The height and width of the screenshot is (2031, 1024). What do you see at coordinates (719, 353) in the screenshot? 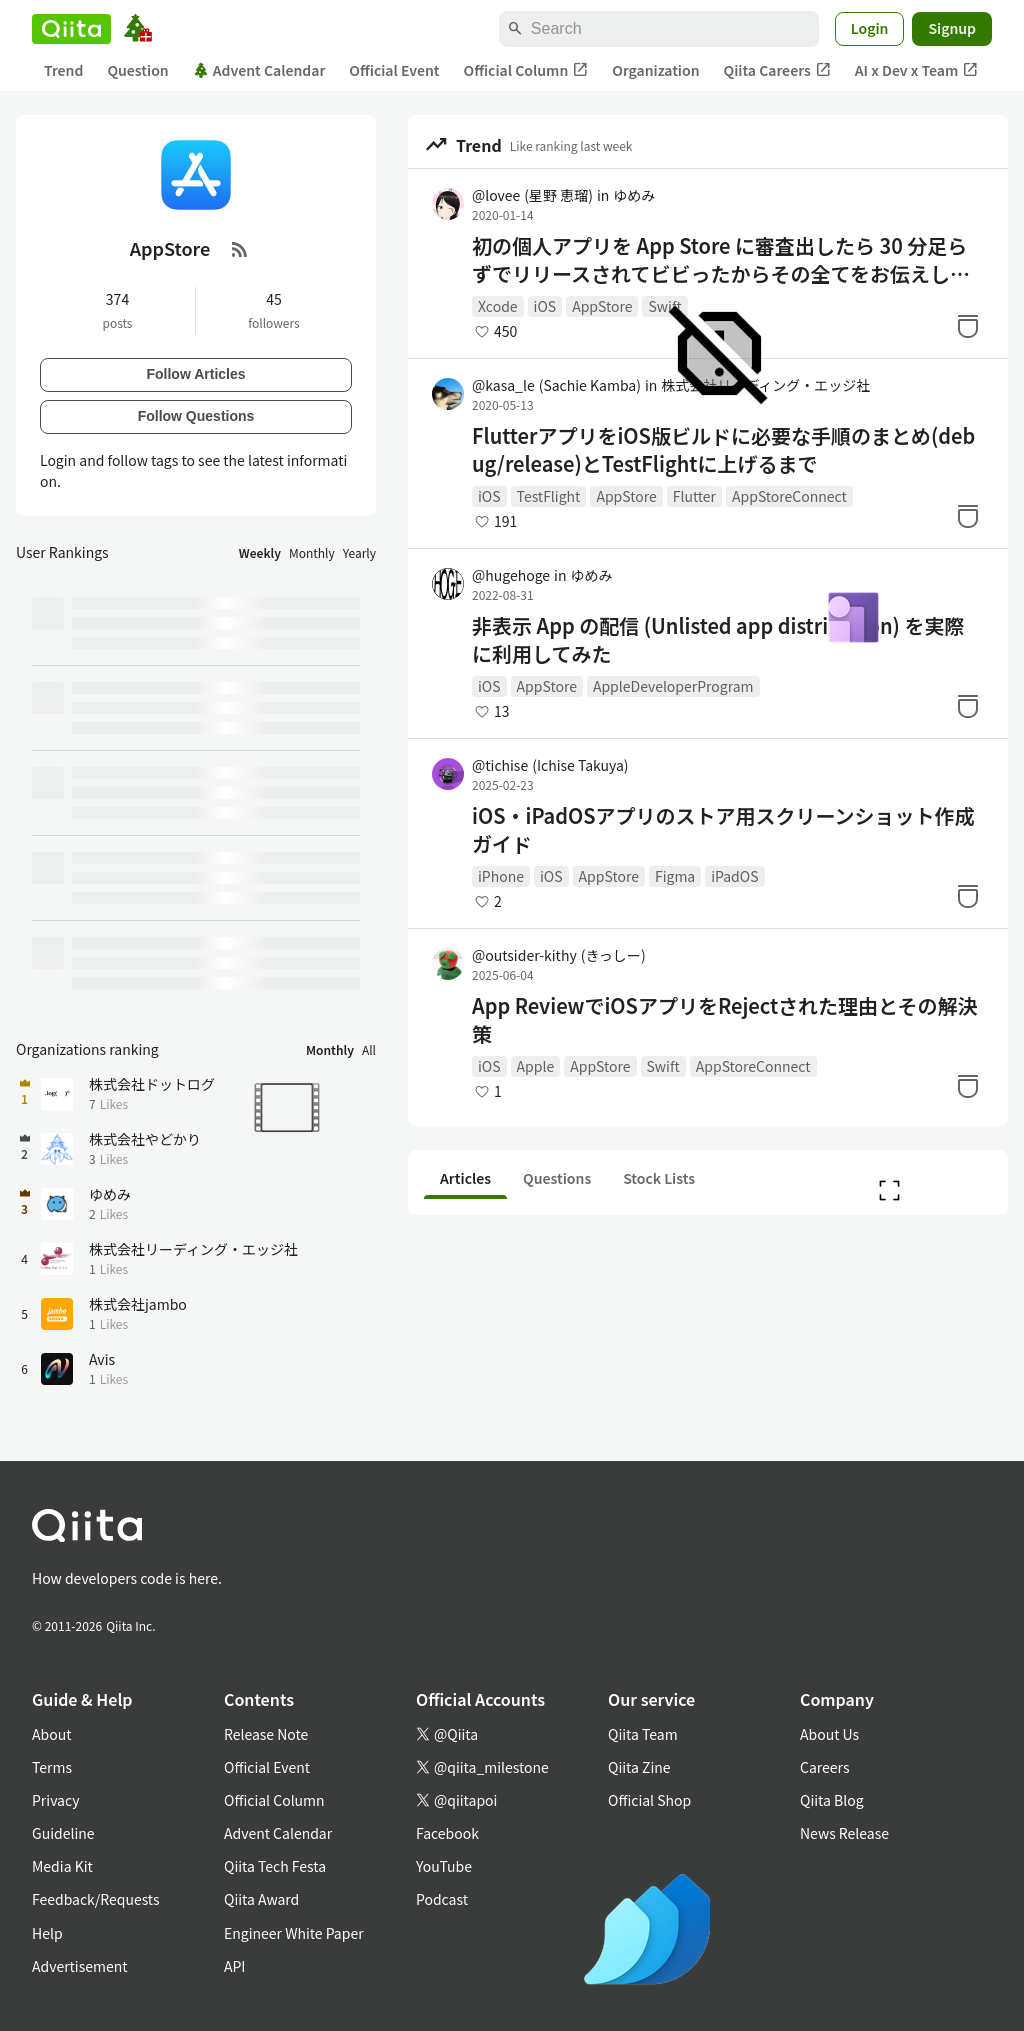
I see `disable report notifications` at bounding box center [719, 353].